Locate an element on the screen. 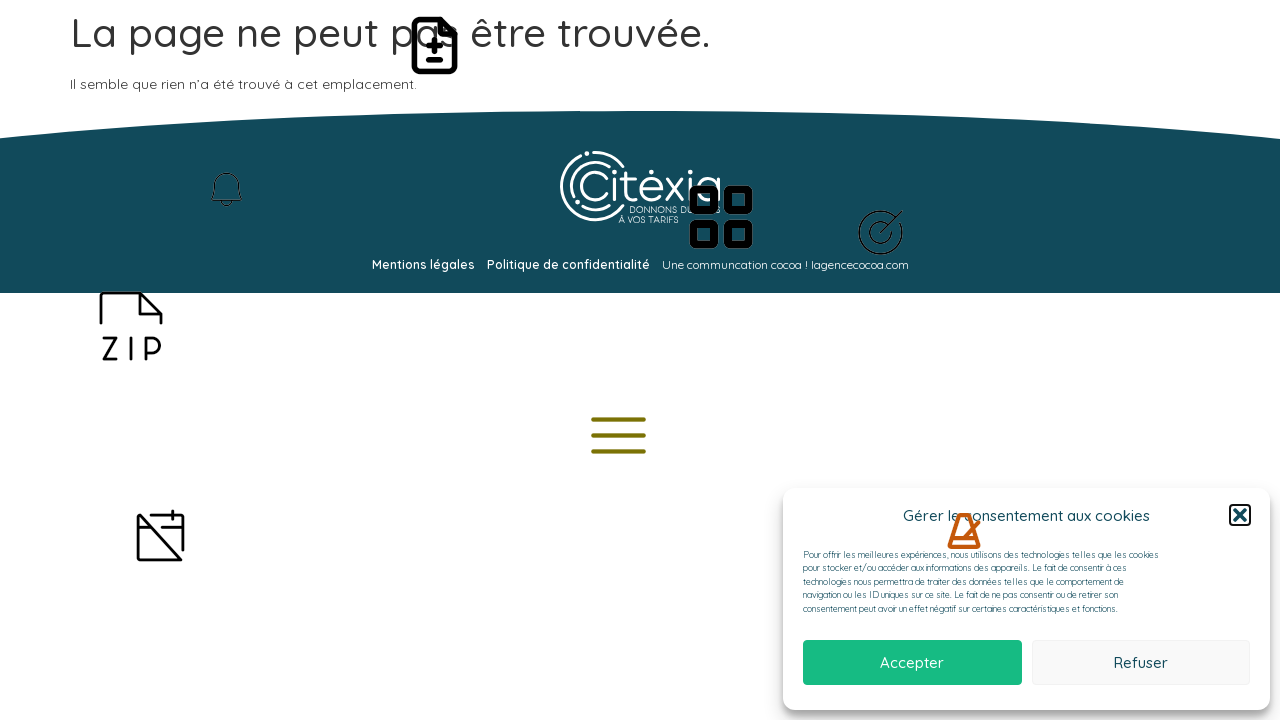  set a goal or target is located at coordinates (880, 232).